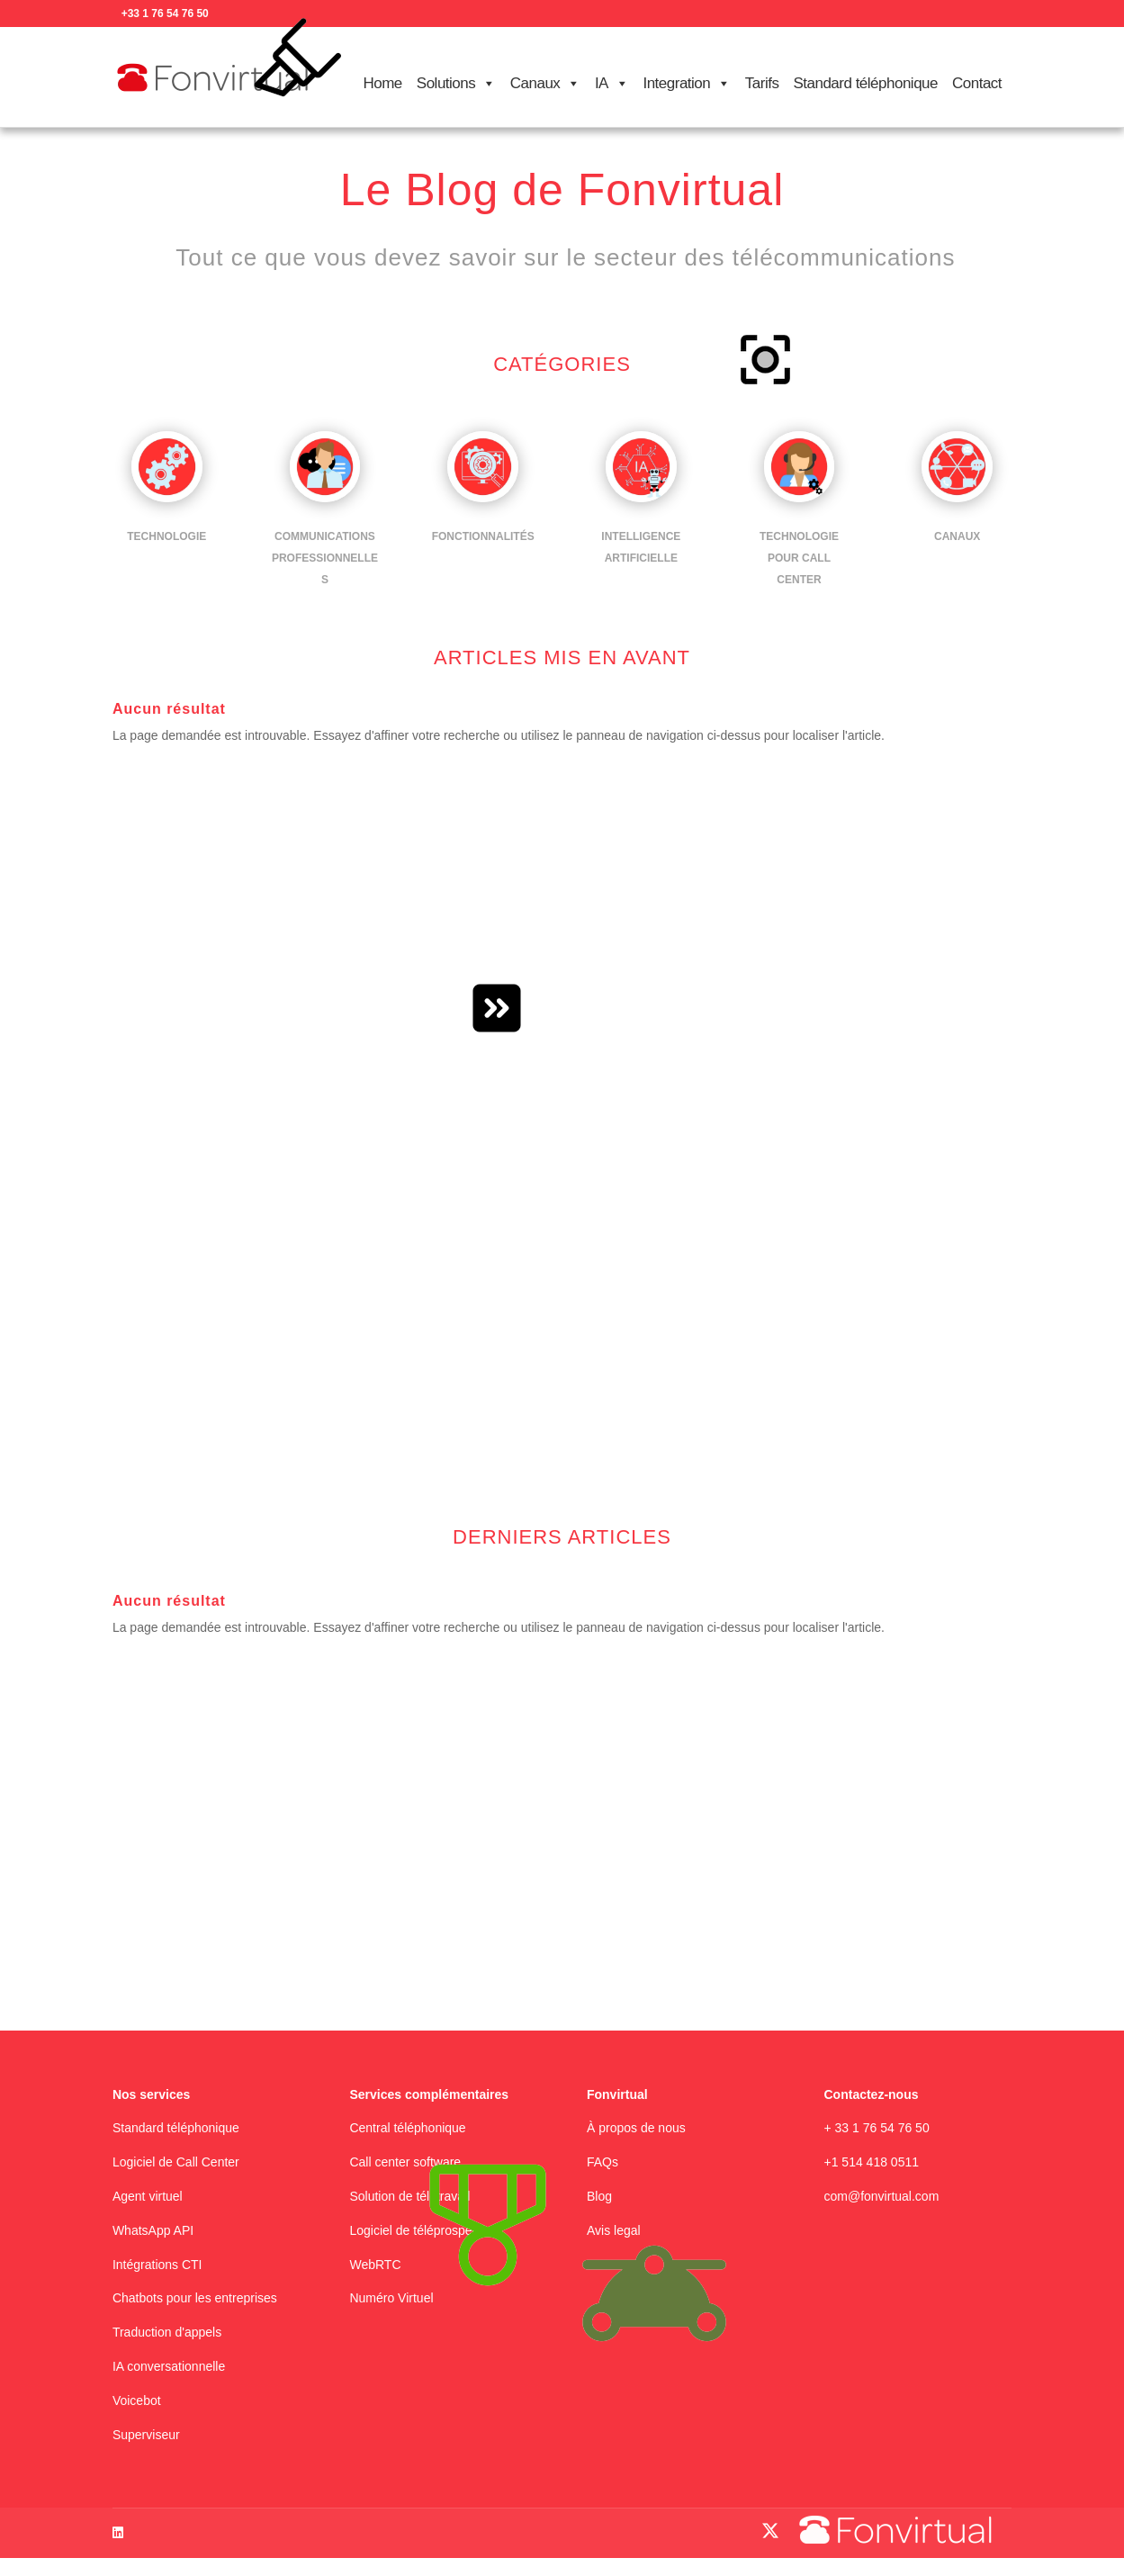  What do you see at coordinates (294, 61) in the screenshot?
I see `highlight or mark selected text` at bounding box center [294, 61].